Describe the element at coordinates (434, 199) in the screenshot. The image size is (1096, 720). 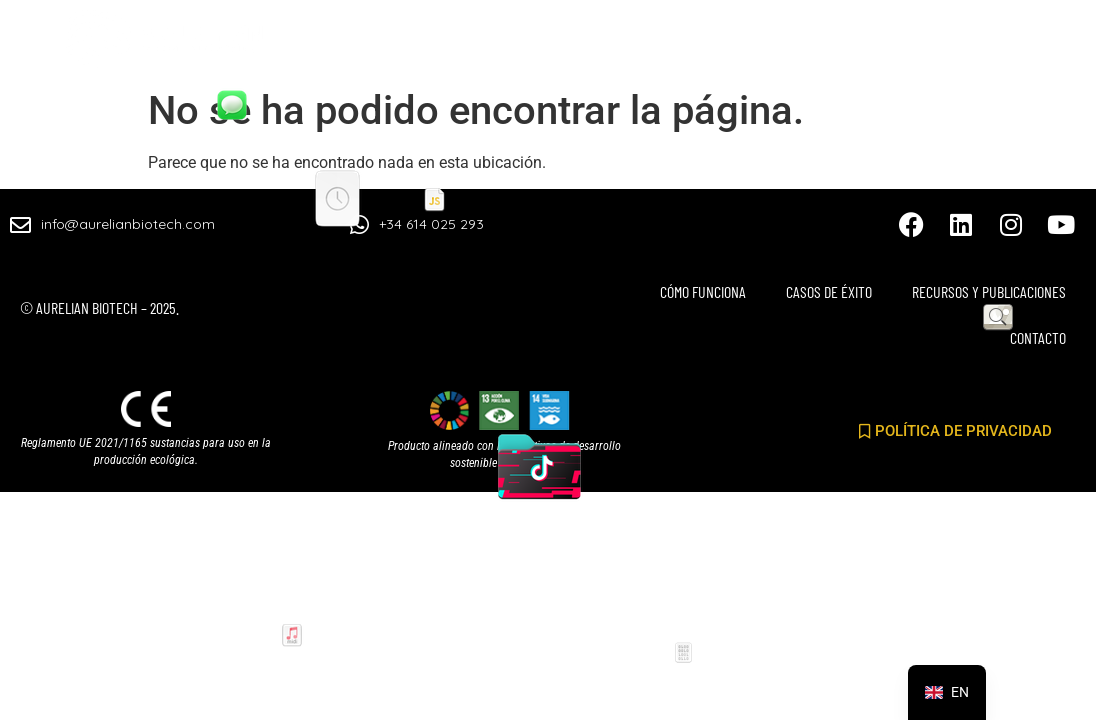
I see `indicates a javascript file type` at that location.